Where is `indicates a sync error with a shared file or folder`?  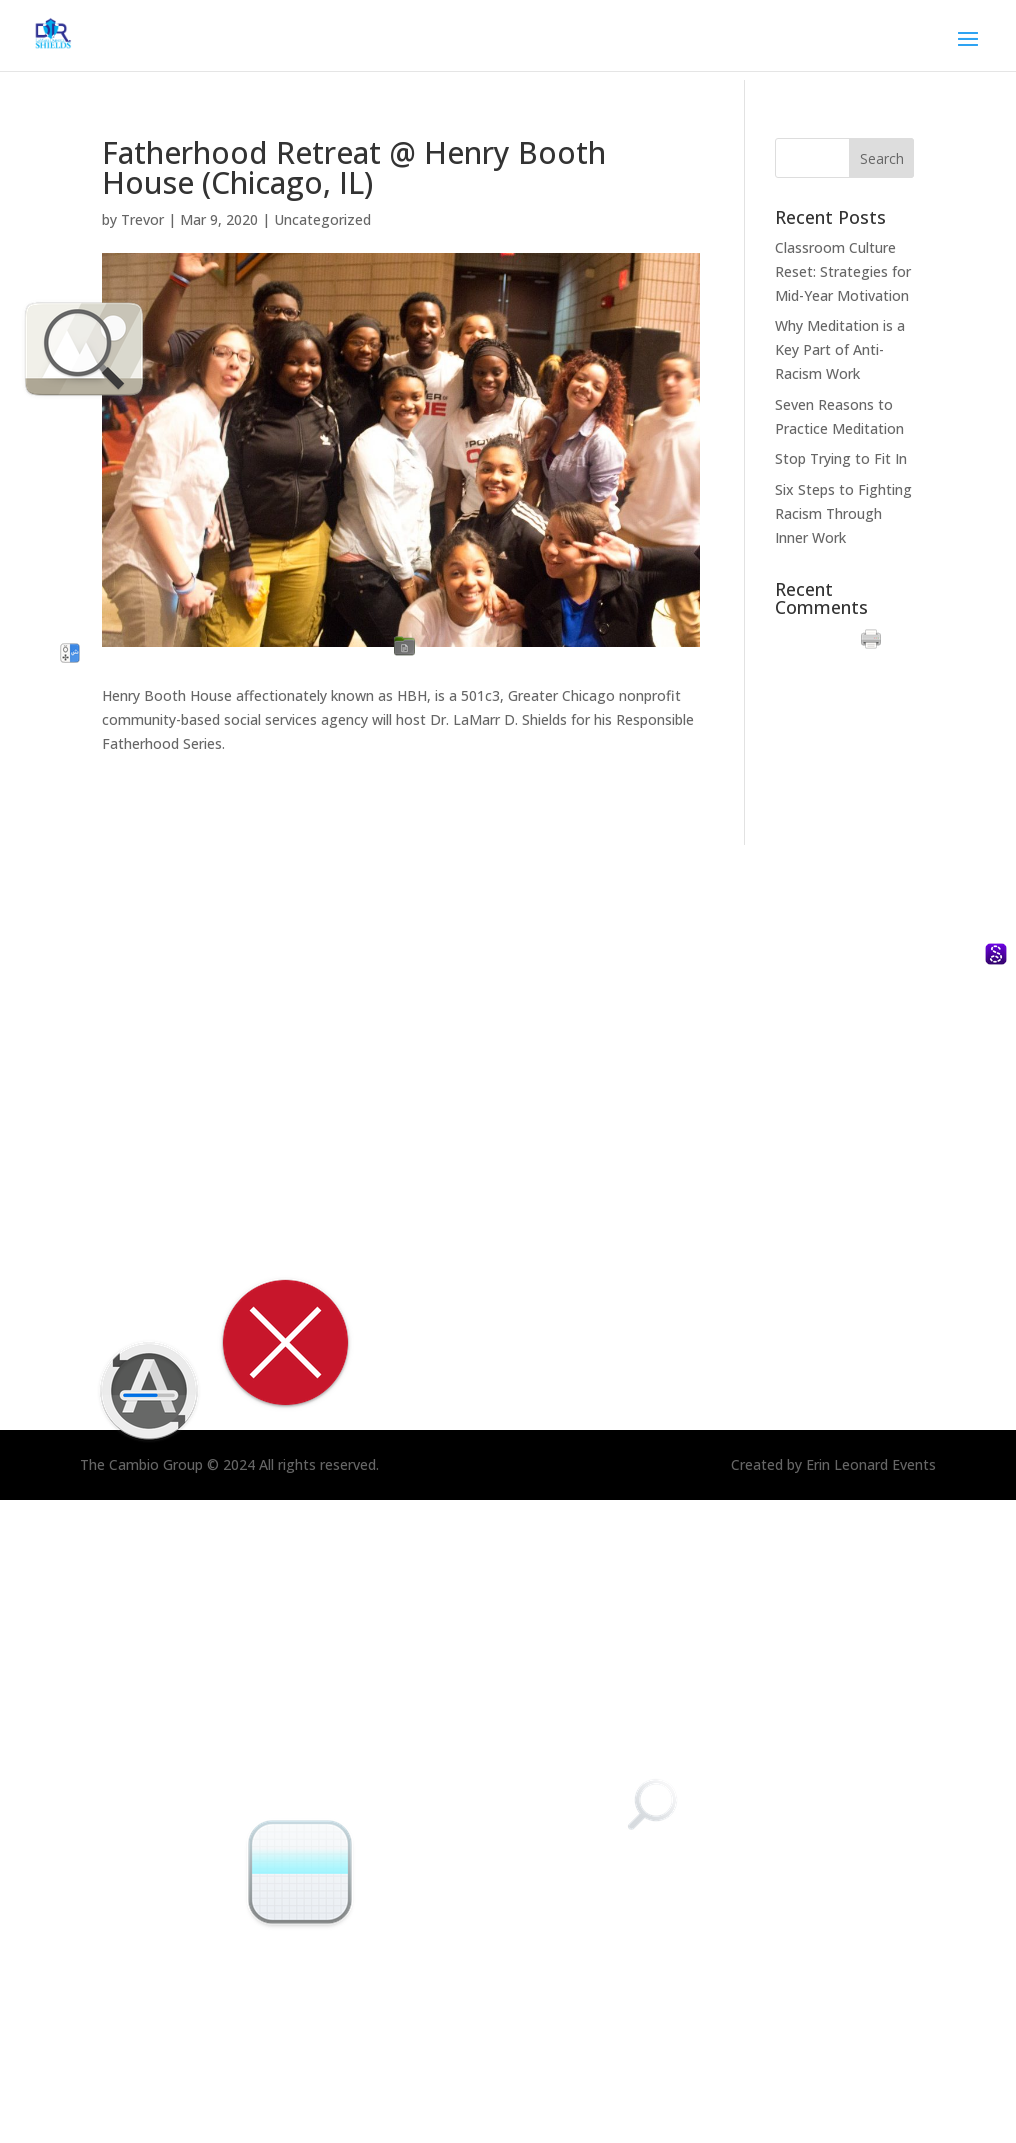 indicates a sync error with a shared file or folder is located at coordinates (285, 1342).